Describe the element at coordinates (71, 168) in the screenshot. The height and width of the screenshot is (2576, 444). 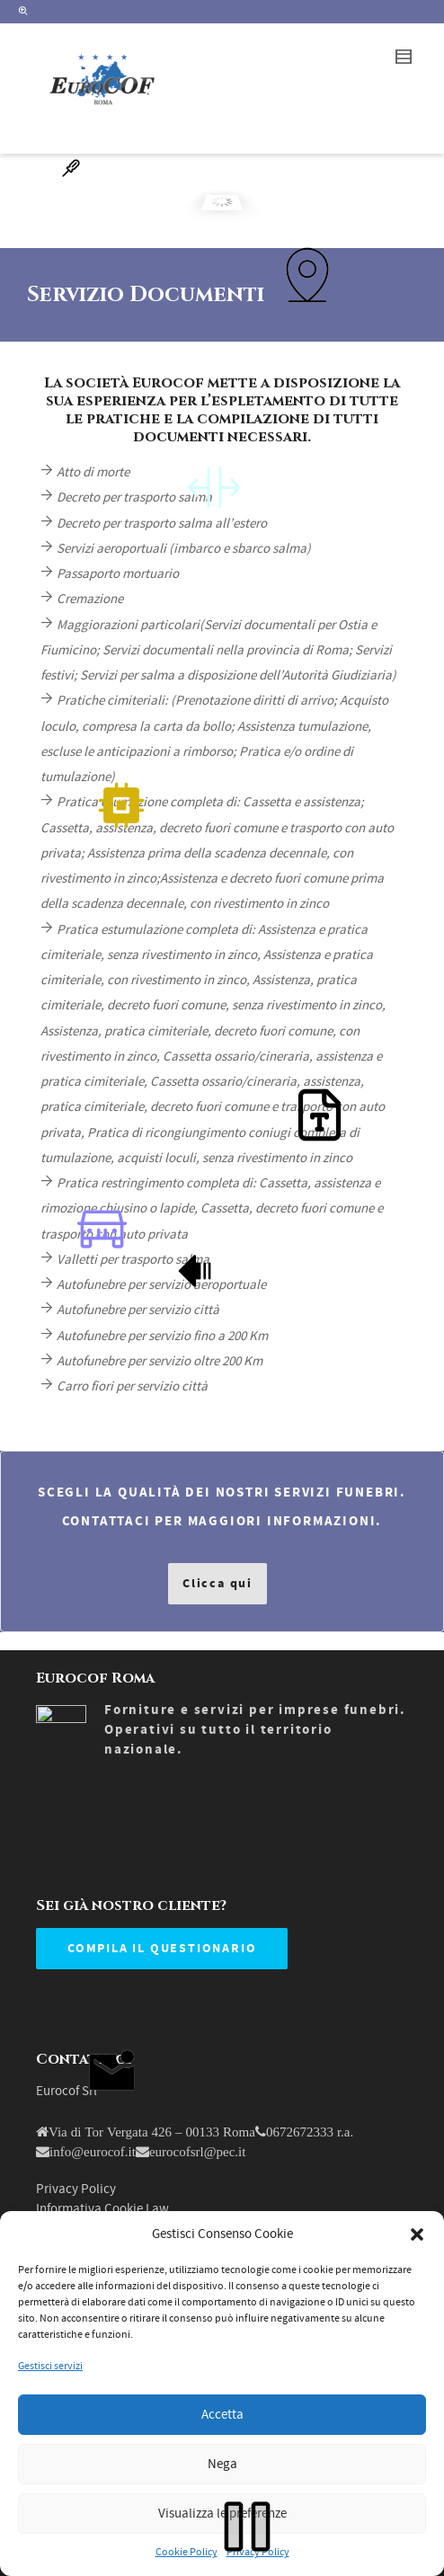
I see `access settings or configuration options` at that location.